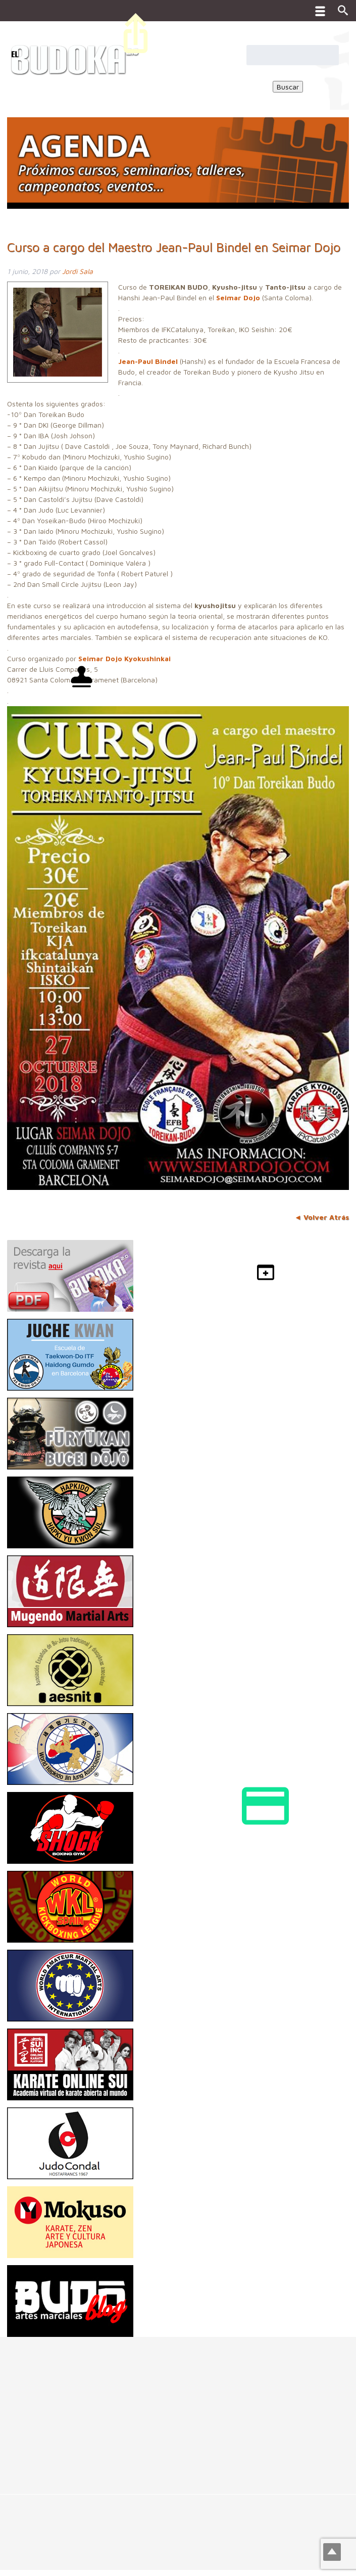 The height and width of the screenshot is (2576, 356). Describe the element at coordinates (265, 1806) in the screenshot. I see `manage payment methods` at that location.